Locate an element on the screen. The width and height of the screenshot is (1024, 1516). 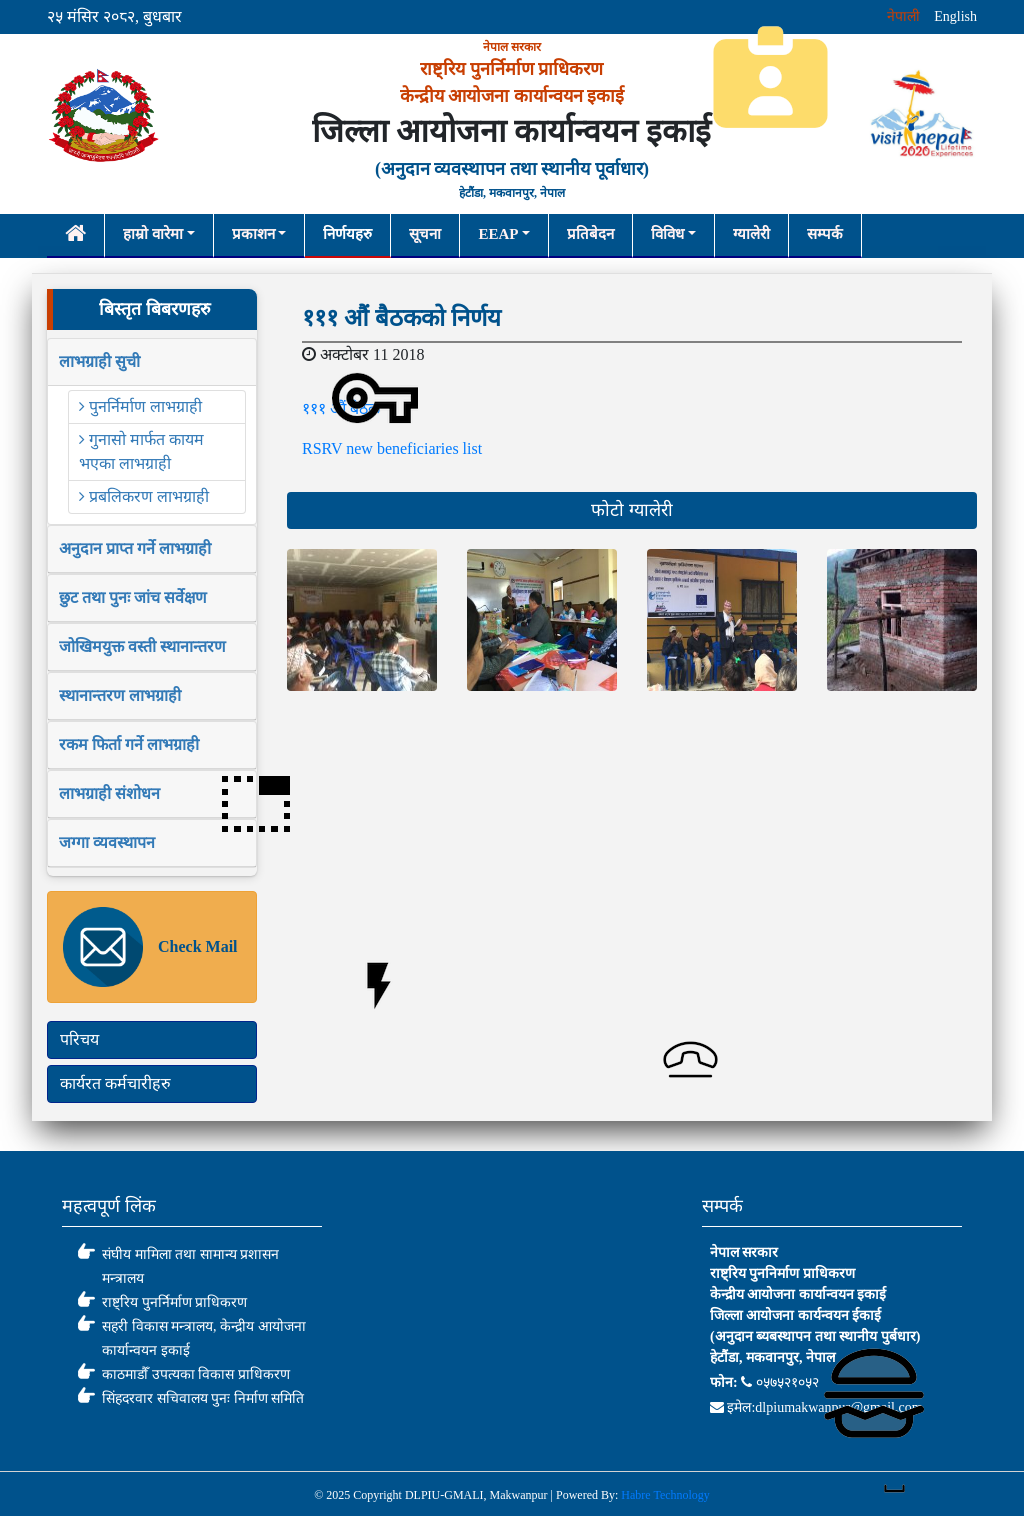
view user profile or identification is located at coordinates (770, 83).